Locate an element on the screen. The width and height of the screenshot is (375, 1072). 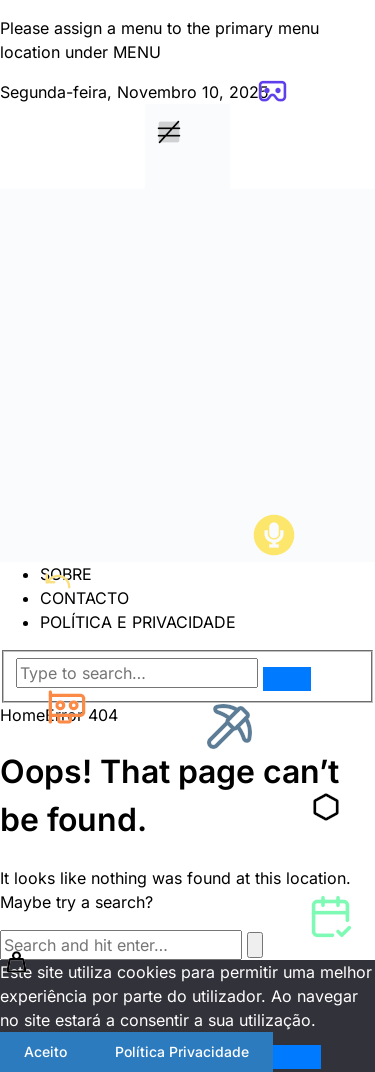
access virtual reality or VR mode is located at coordinates (272, 90).